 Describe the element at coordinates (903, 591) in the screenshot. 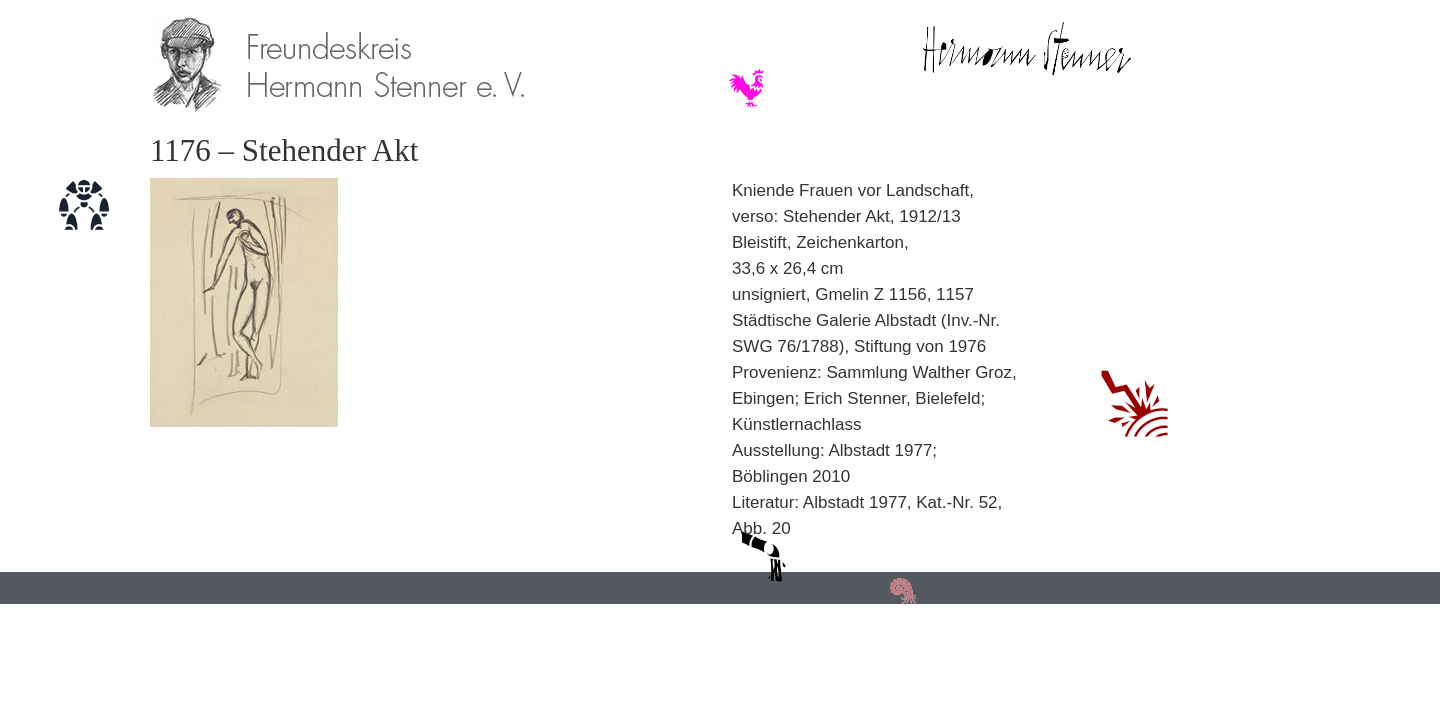

I see `fossil or paleontology category indicator` at that location.